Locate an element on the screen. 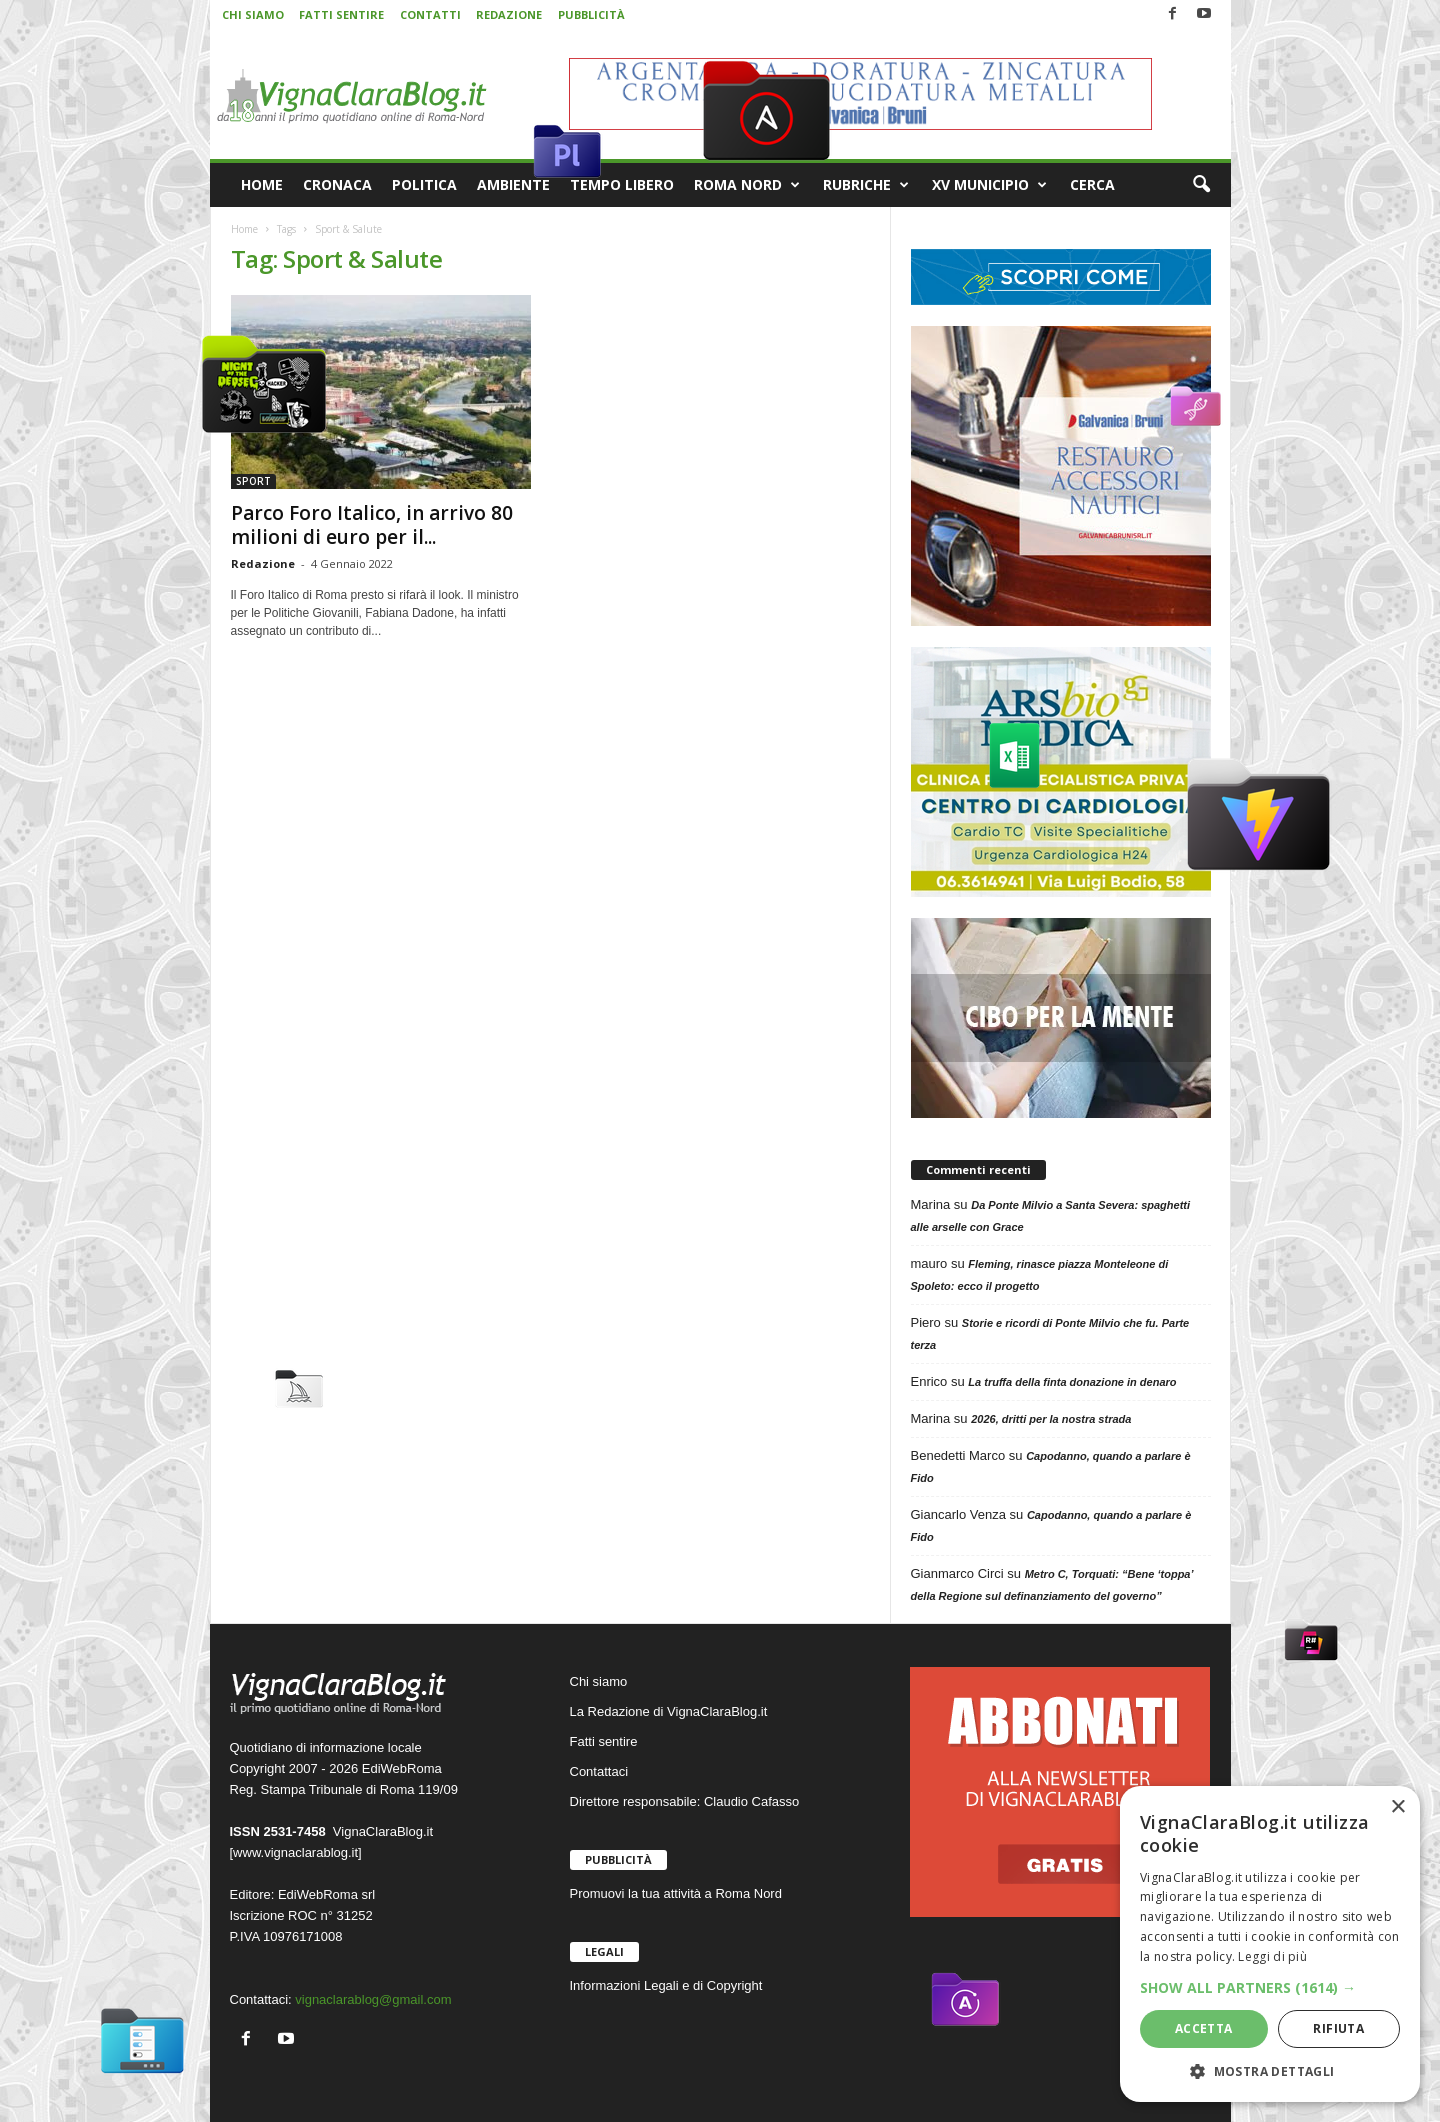  open midjourney projects folder is located at coordinates (299, 1390).